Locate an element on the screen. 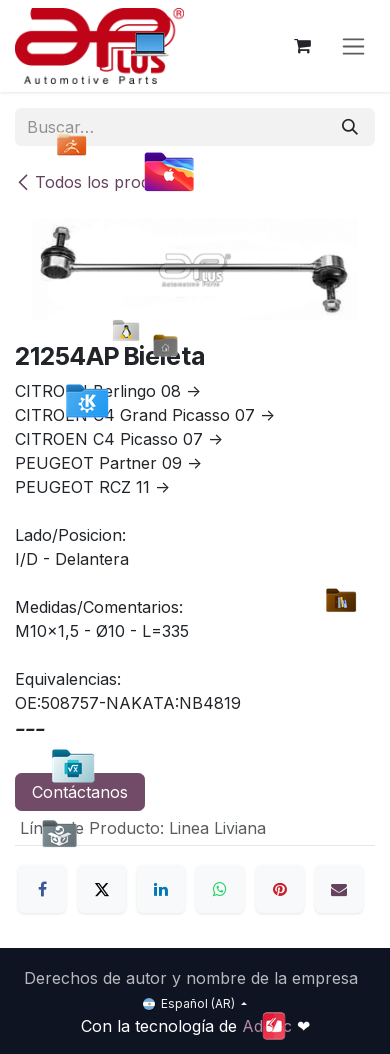 The height and width of the screenshot is (1054, 390). an eps vector image file is located at coordinates (274, 1026).